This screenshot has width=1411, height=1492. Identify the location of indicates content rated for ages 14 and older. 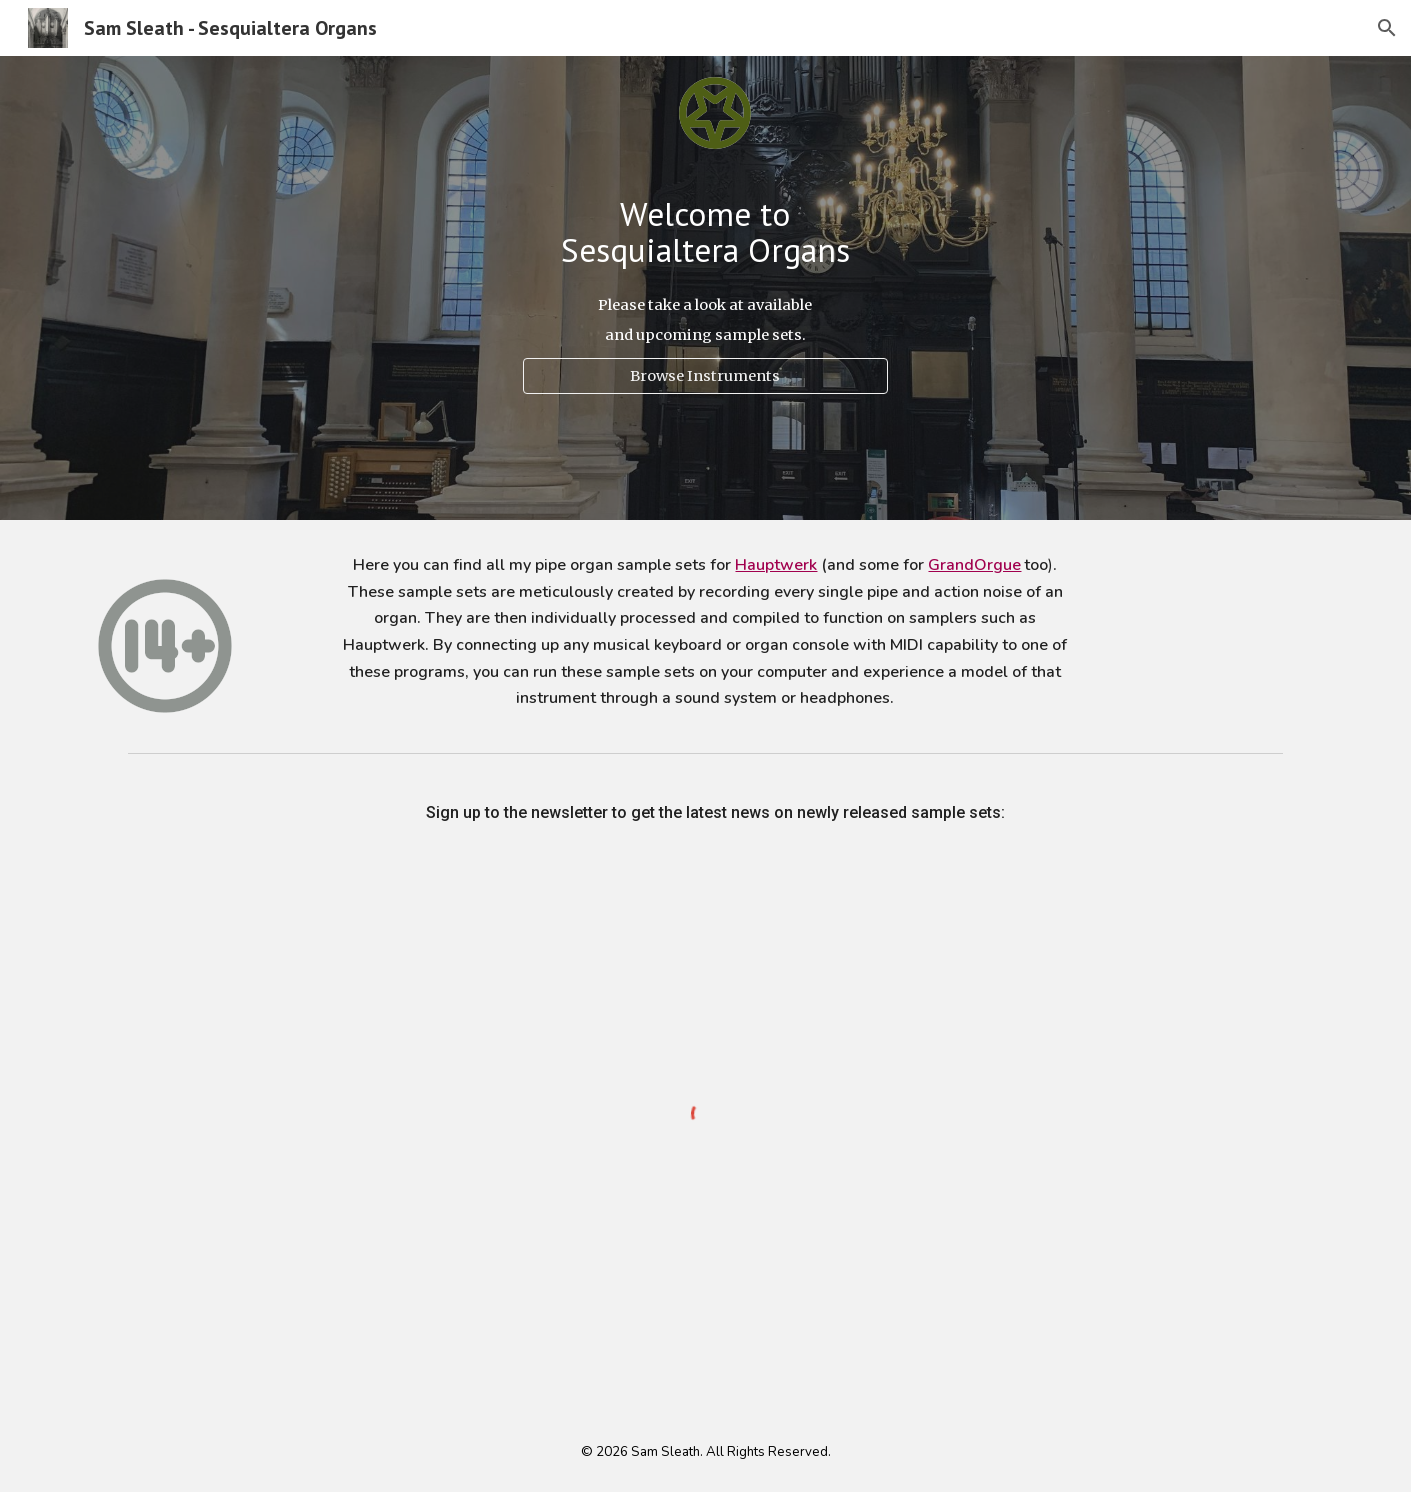
(165, 646).